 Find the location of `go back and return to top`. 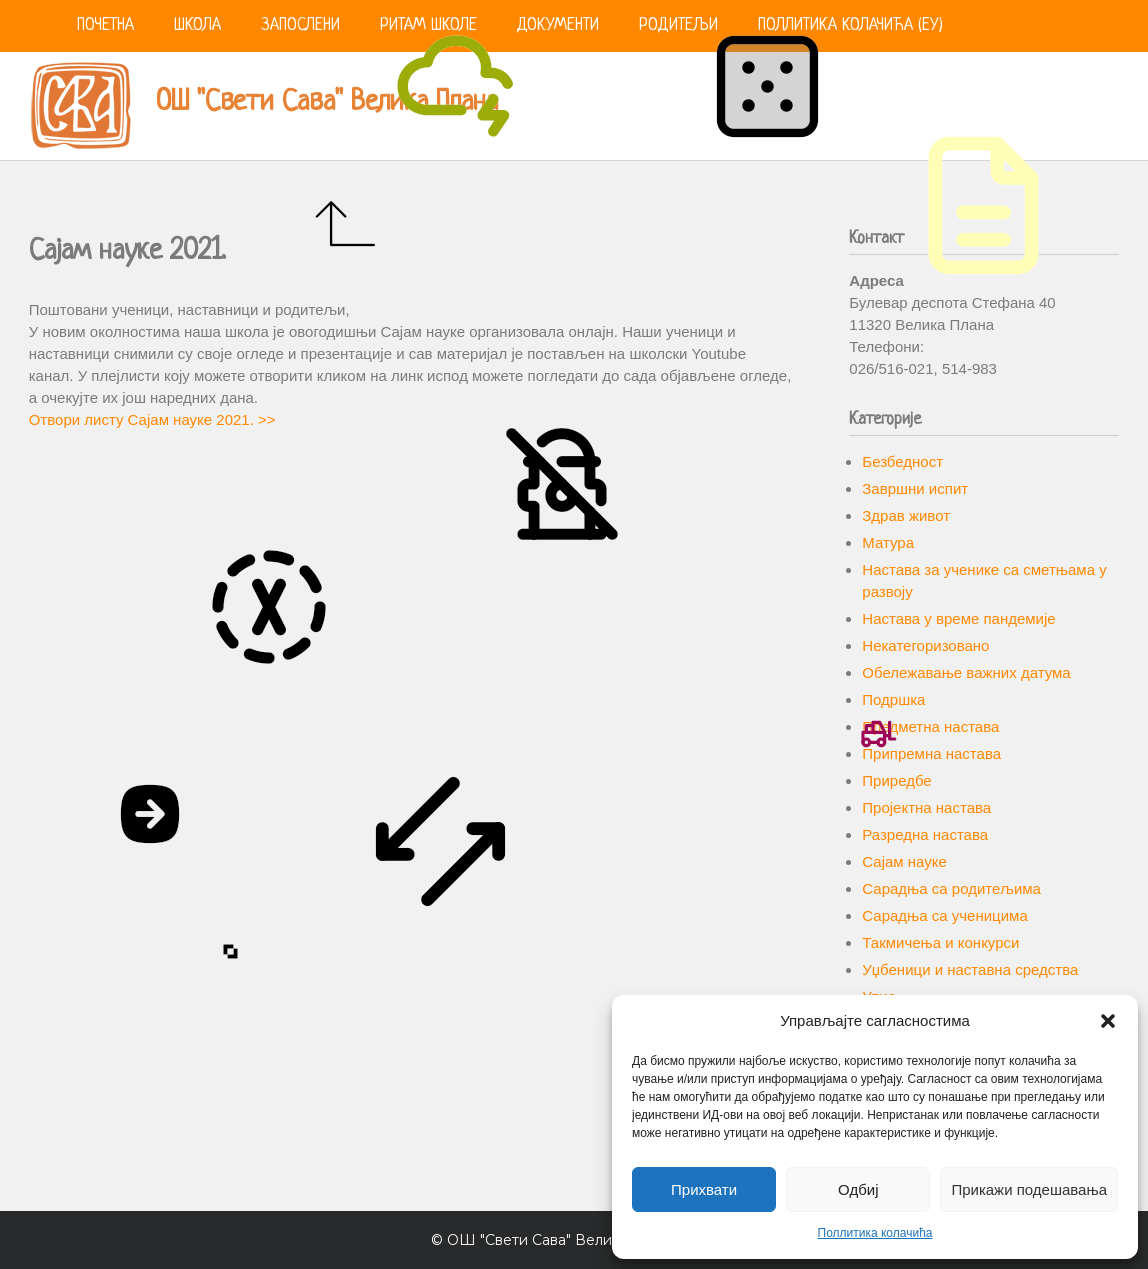

go back and return to top is located at coordinates (343, 226).